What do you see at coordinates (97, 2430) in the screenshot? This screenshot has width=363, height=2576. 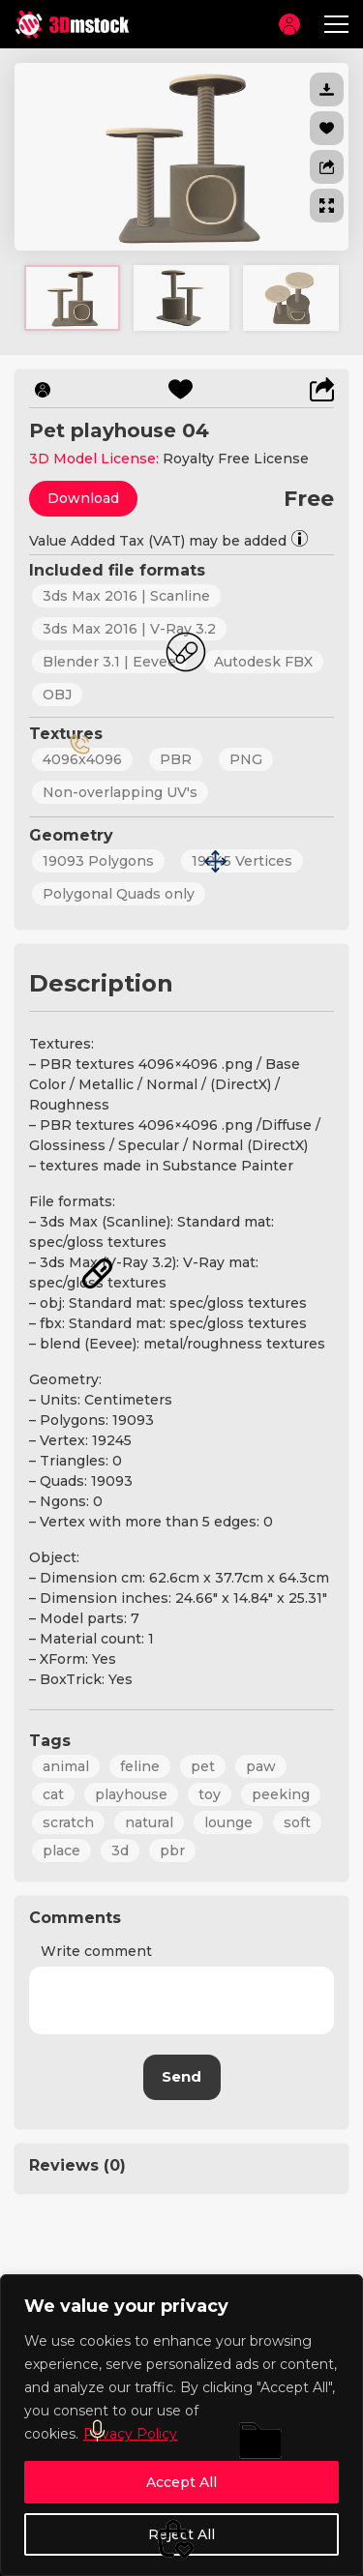 I see `tap to start voice input` at bounding box center [97, 2430].